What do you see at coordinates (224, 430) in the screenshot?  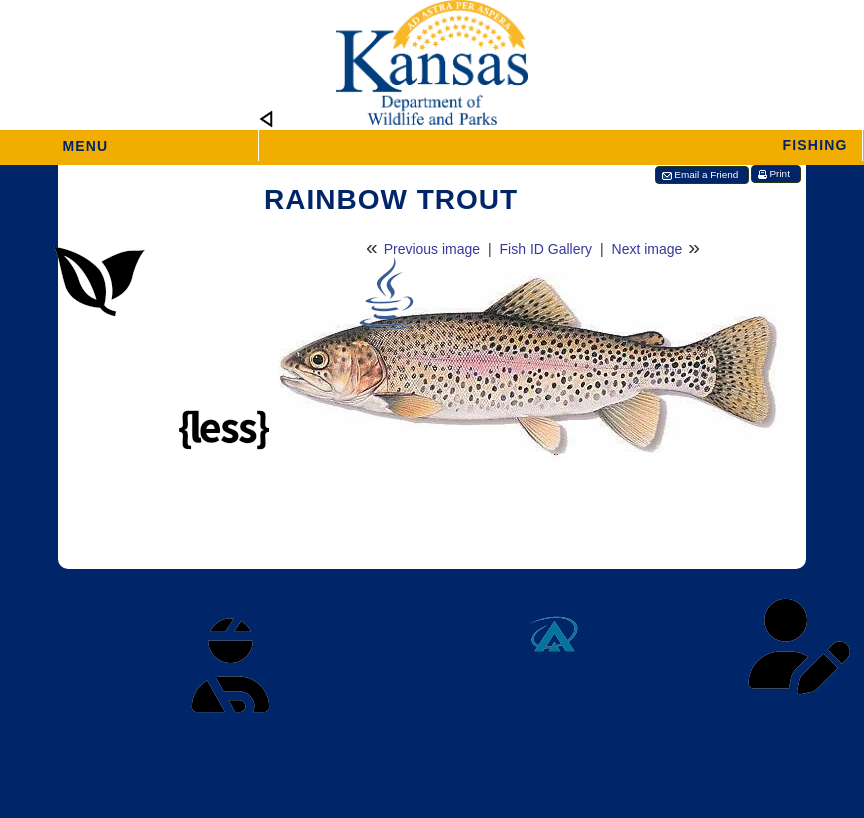 I see `less css preprocessor logo` at bounding box center [224, 430].